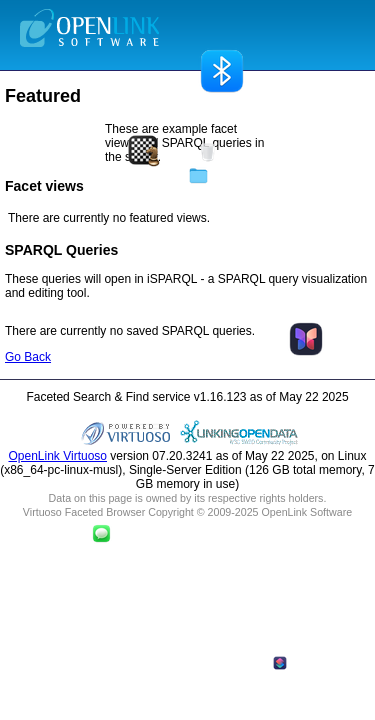  Describe the element at coordinates (198, 175) in the screenshot. I see `open the folder app to browse files` at that location.